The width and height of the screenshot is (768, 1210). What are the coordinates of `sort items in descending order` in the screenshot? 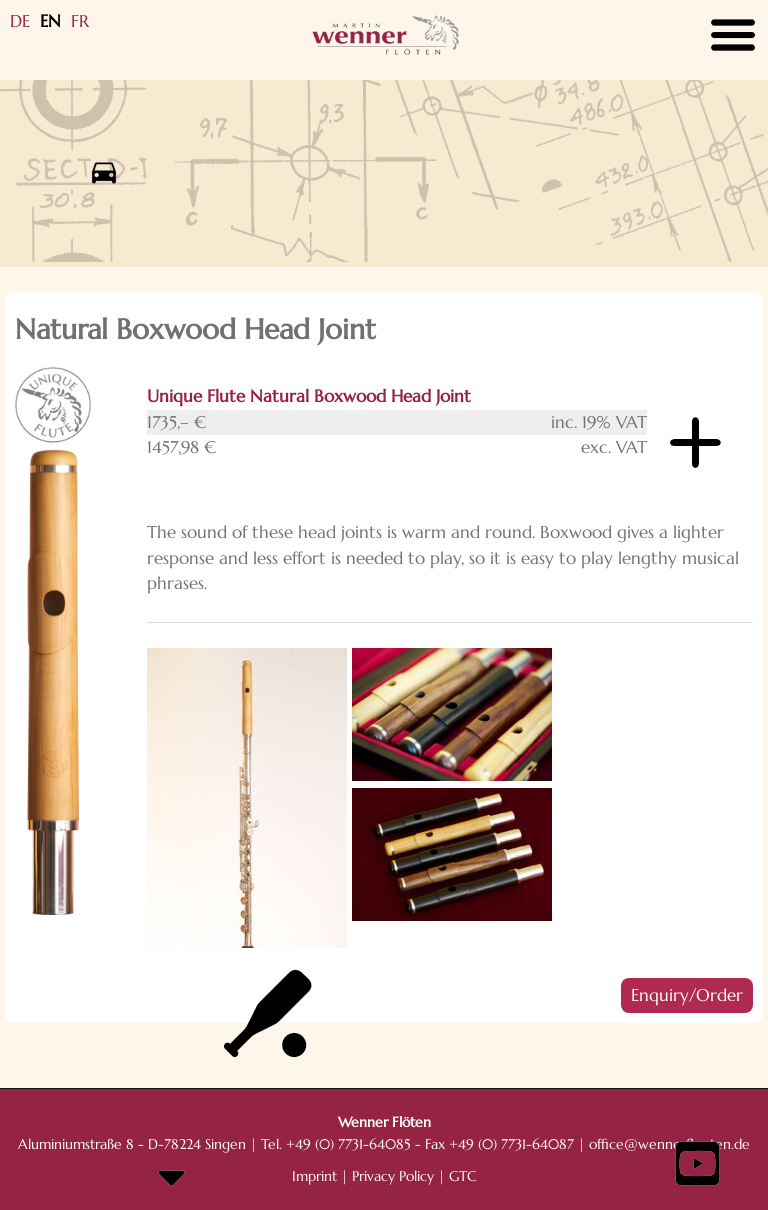 It's located at (171, 1168).